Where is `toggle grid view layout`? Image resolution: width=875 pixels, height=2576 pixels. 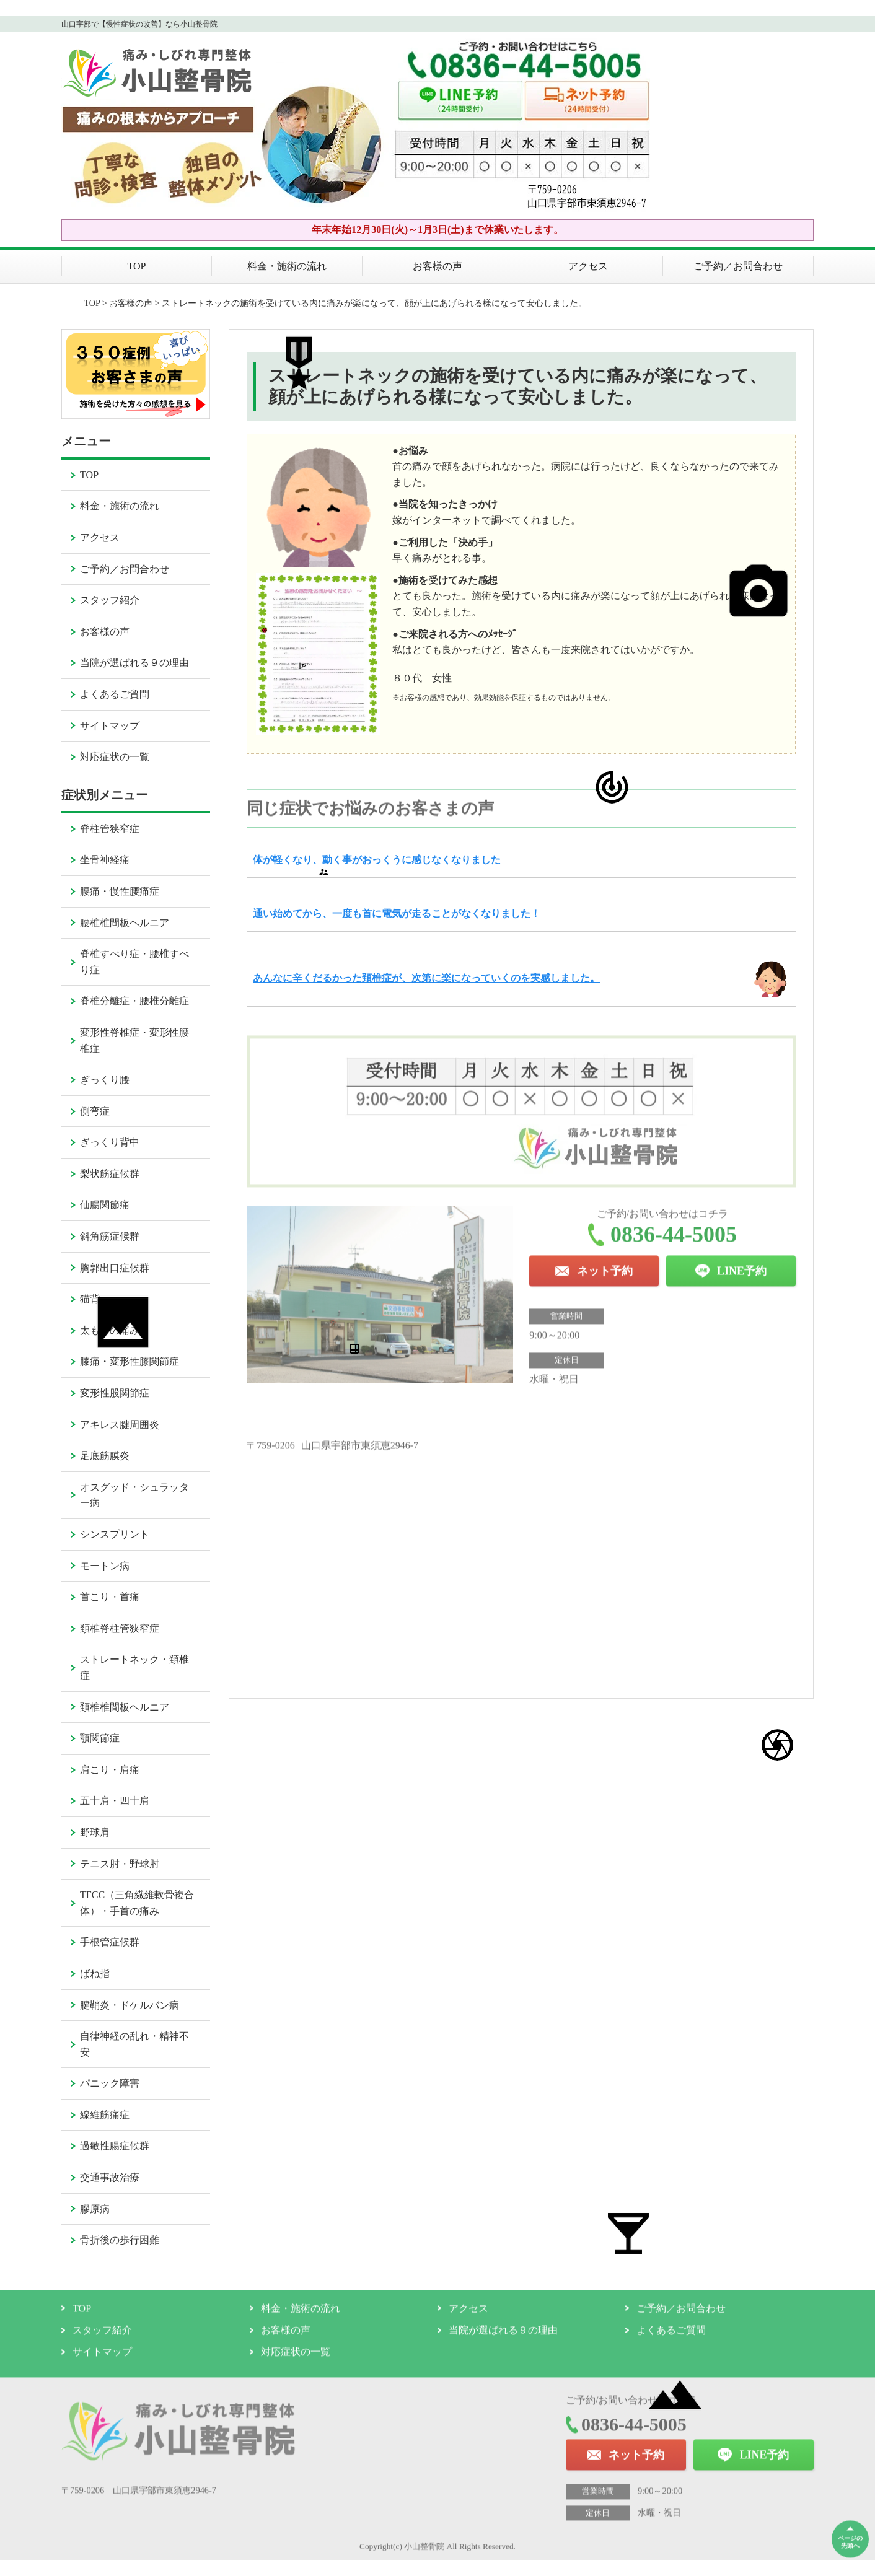
toggle grid view layout is located at coordinates (354, 1349).